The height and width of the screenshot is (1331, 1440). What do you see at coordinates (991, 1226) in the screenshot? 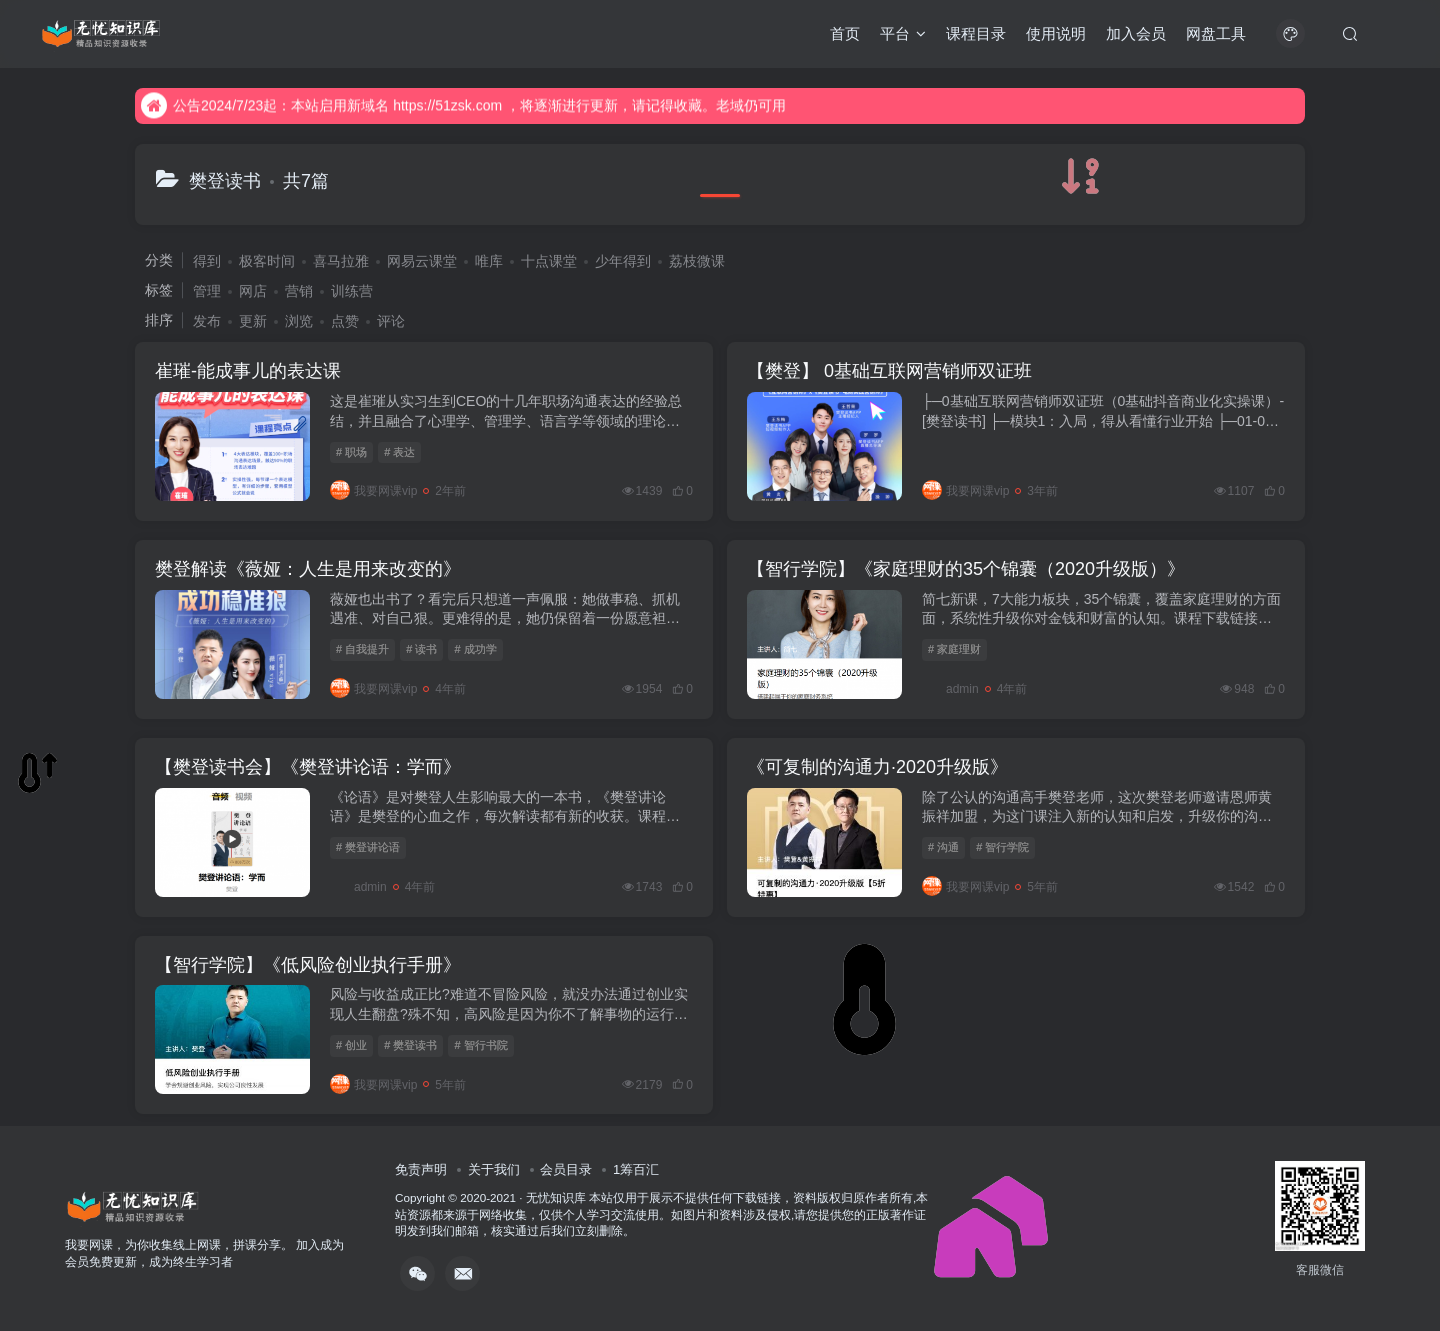
I see `view campground or camping locations` at bounding box center [991, 1226].